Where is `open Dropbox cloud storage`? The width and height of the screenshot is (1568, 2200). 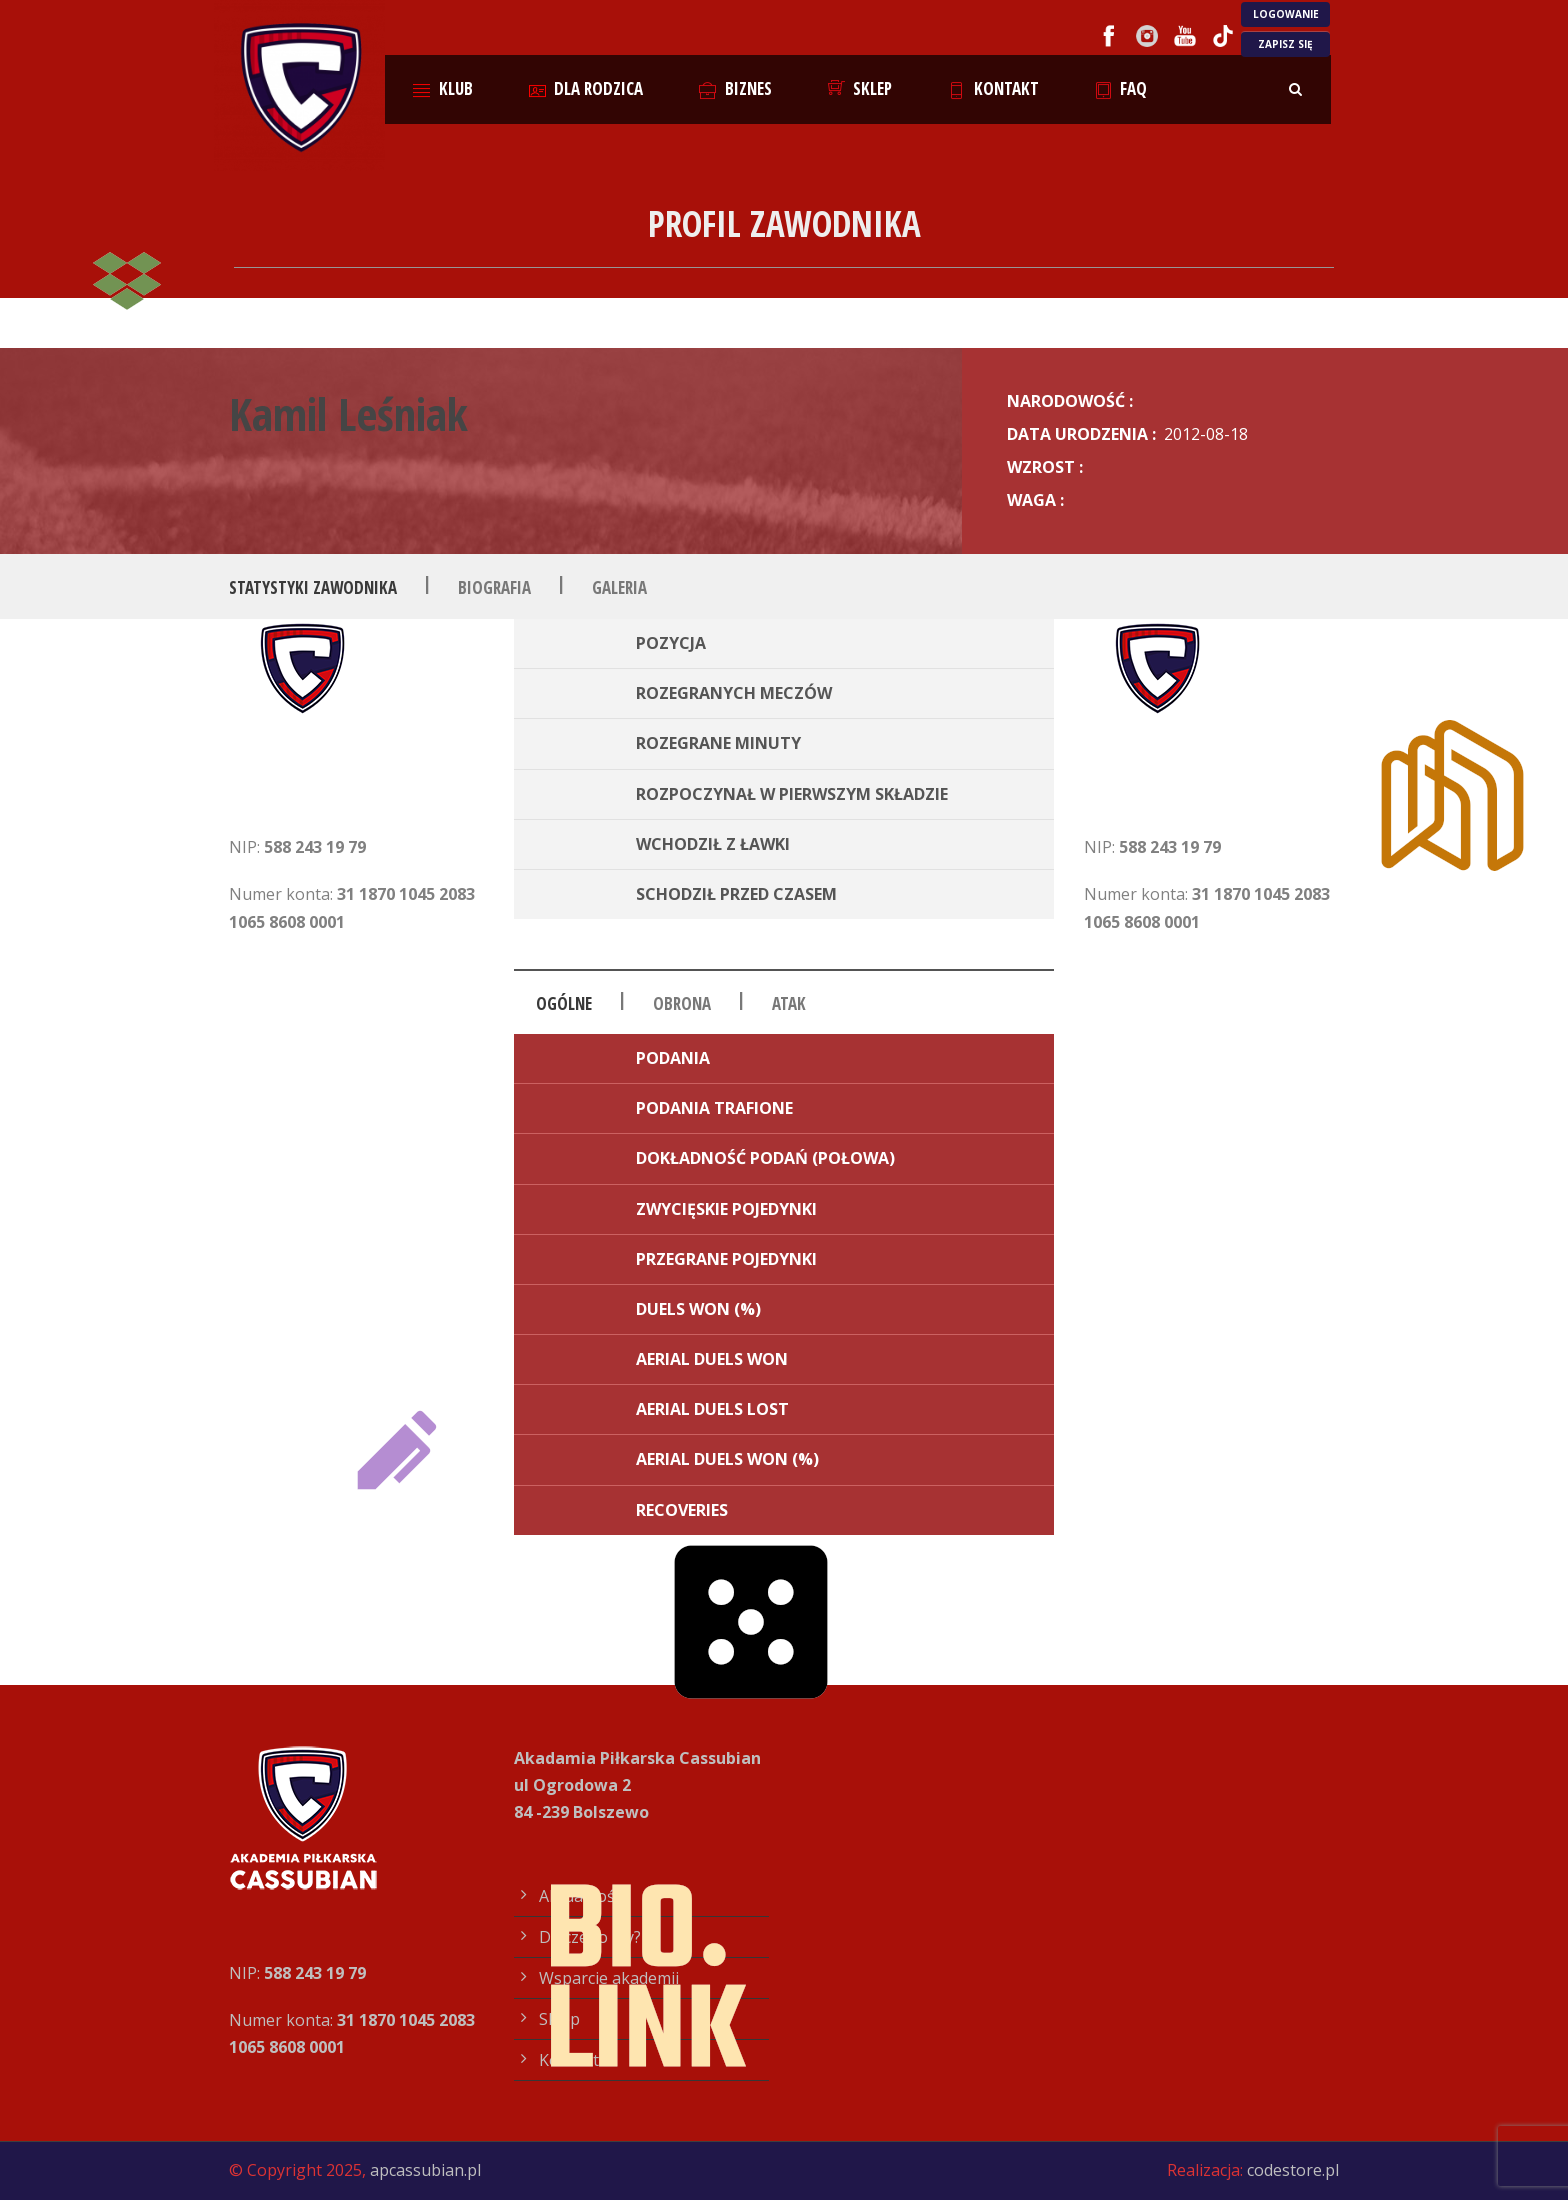
open Dropbox cloud storage is located at coordinates (127, 281).